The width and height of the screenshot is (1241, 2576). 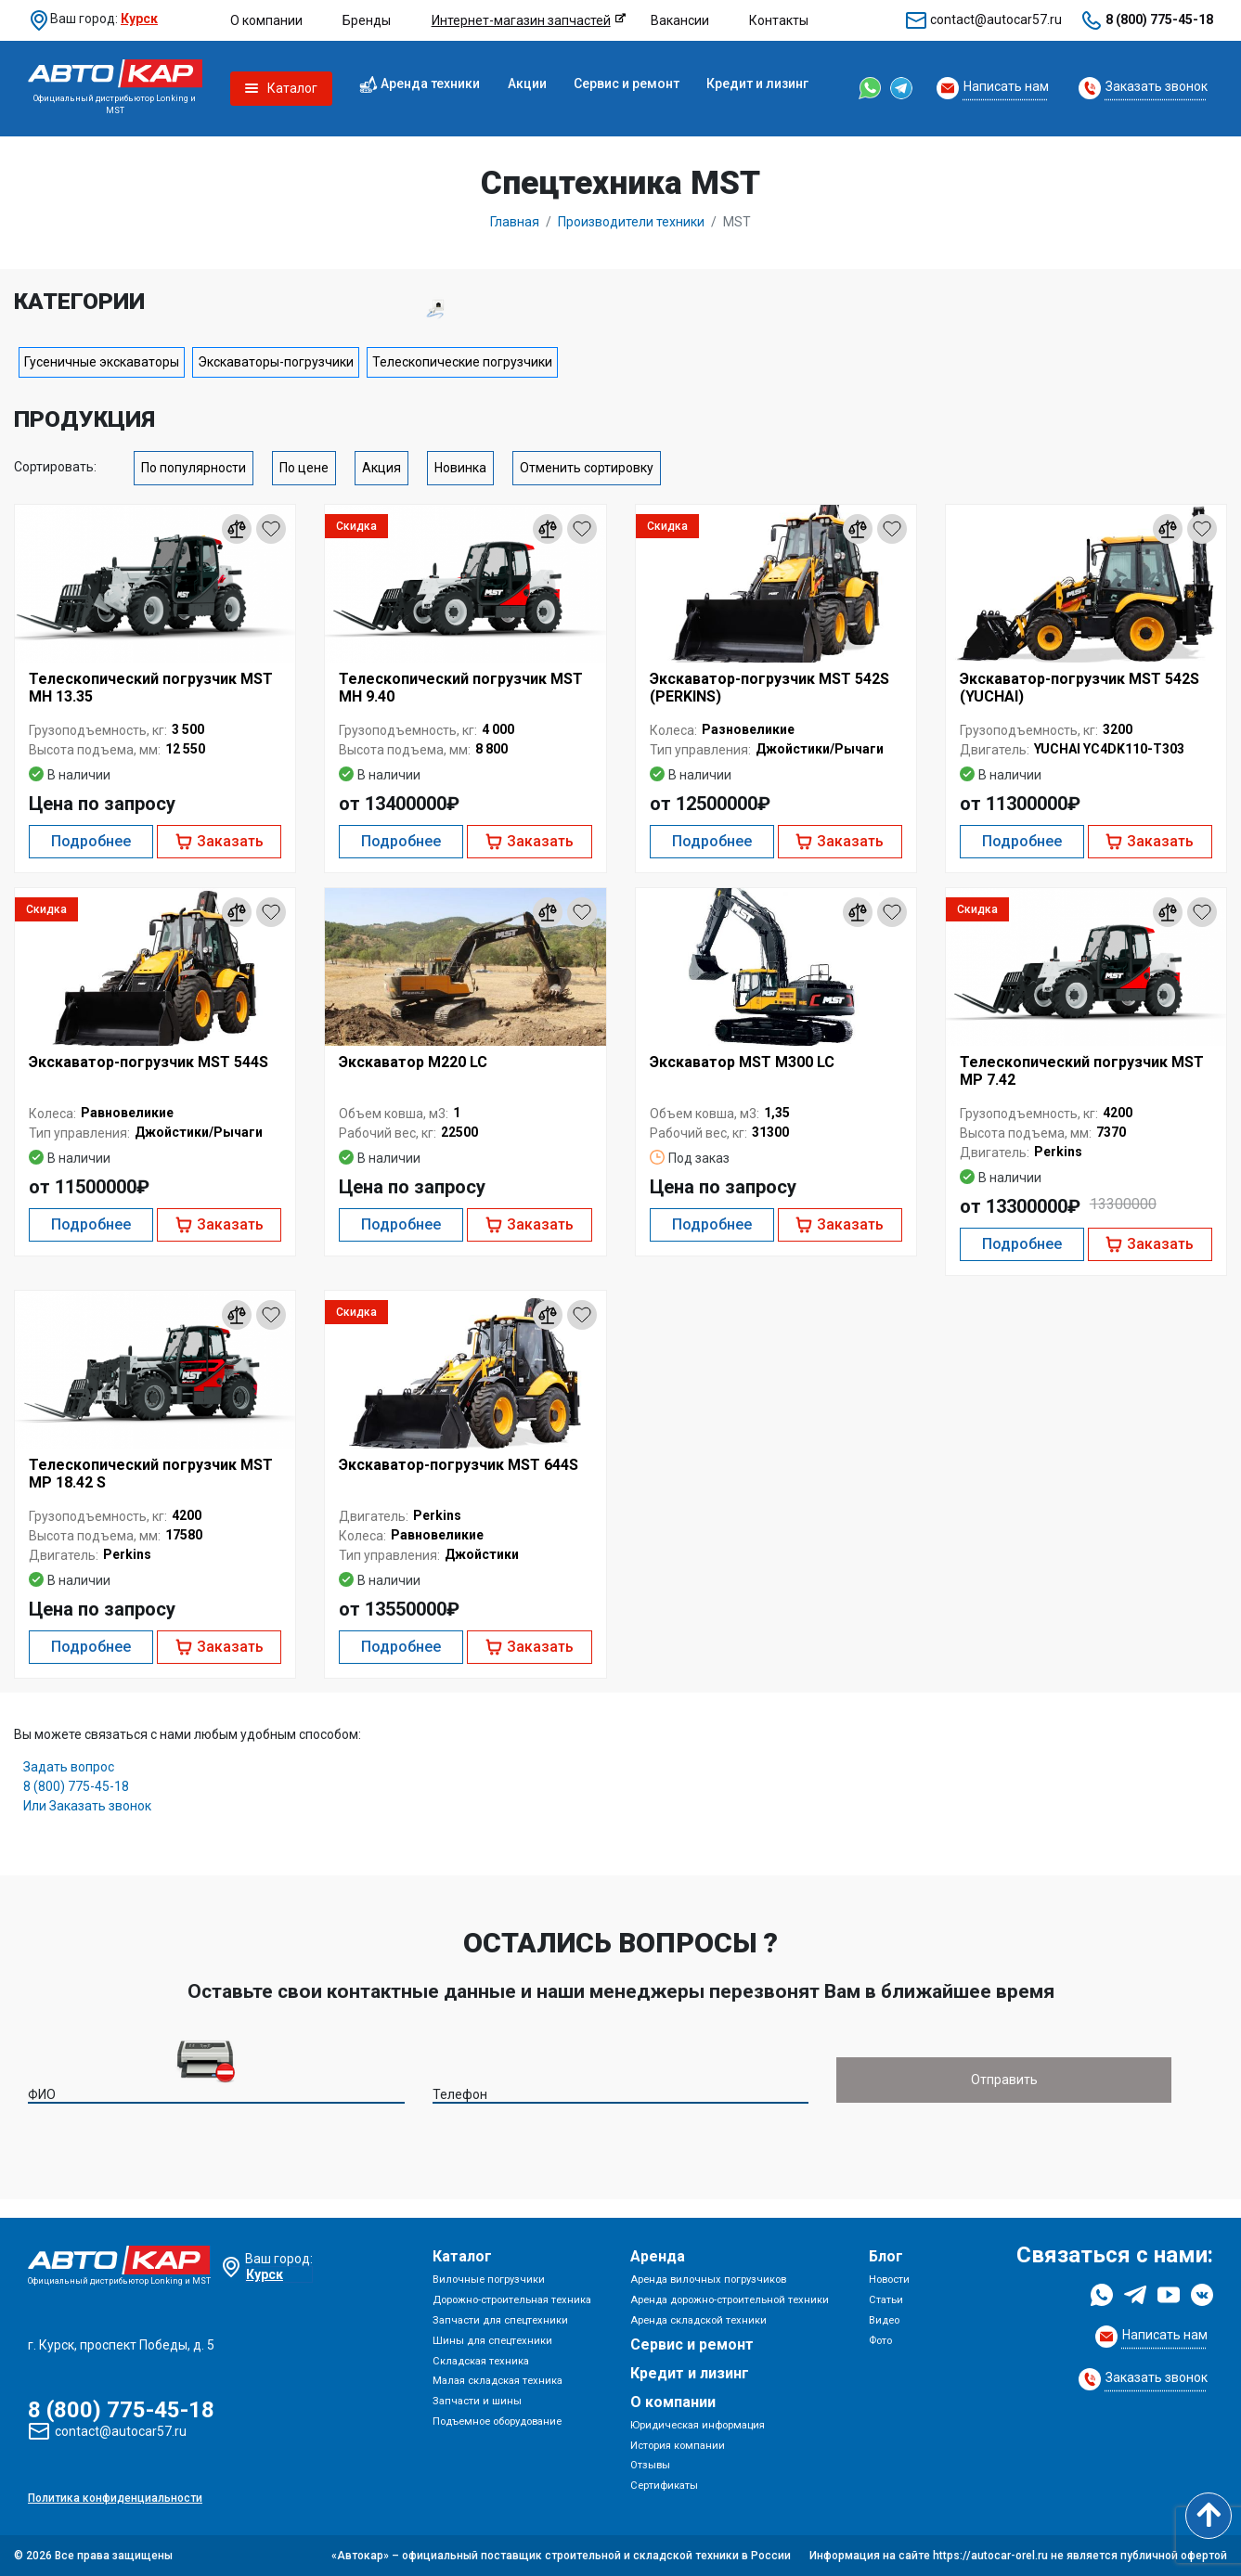 I want to click on indicates wired network connection is disconnected, so click(x=435, y=309).